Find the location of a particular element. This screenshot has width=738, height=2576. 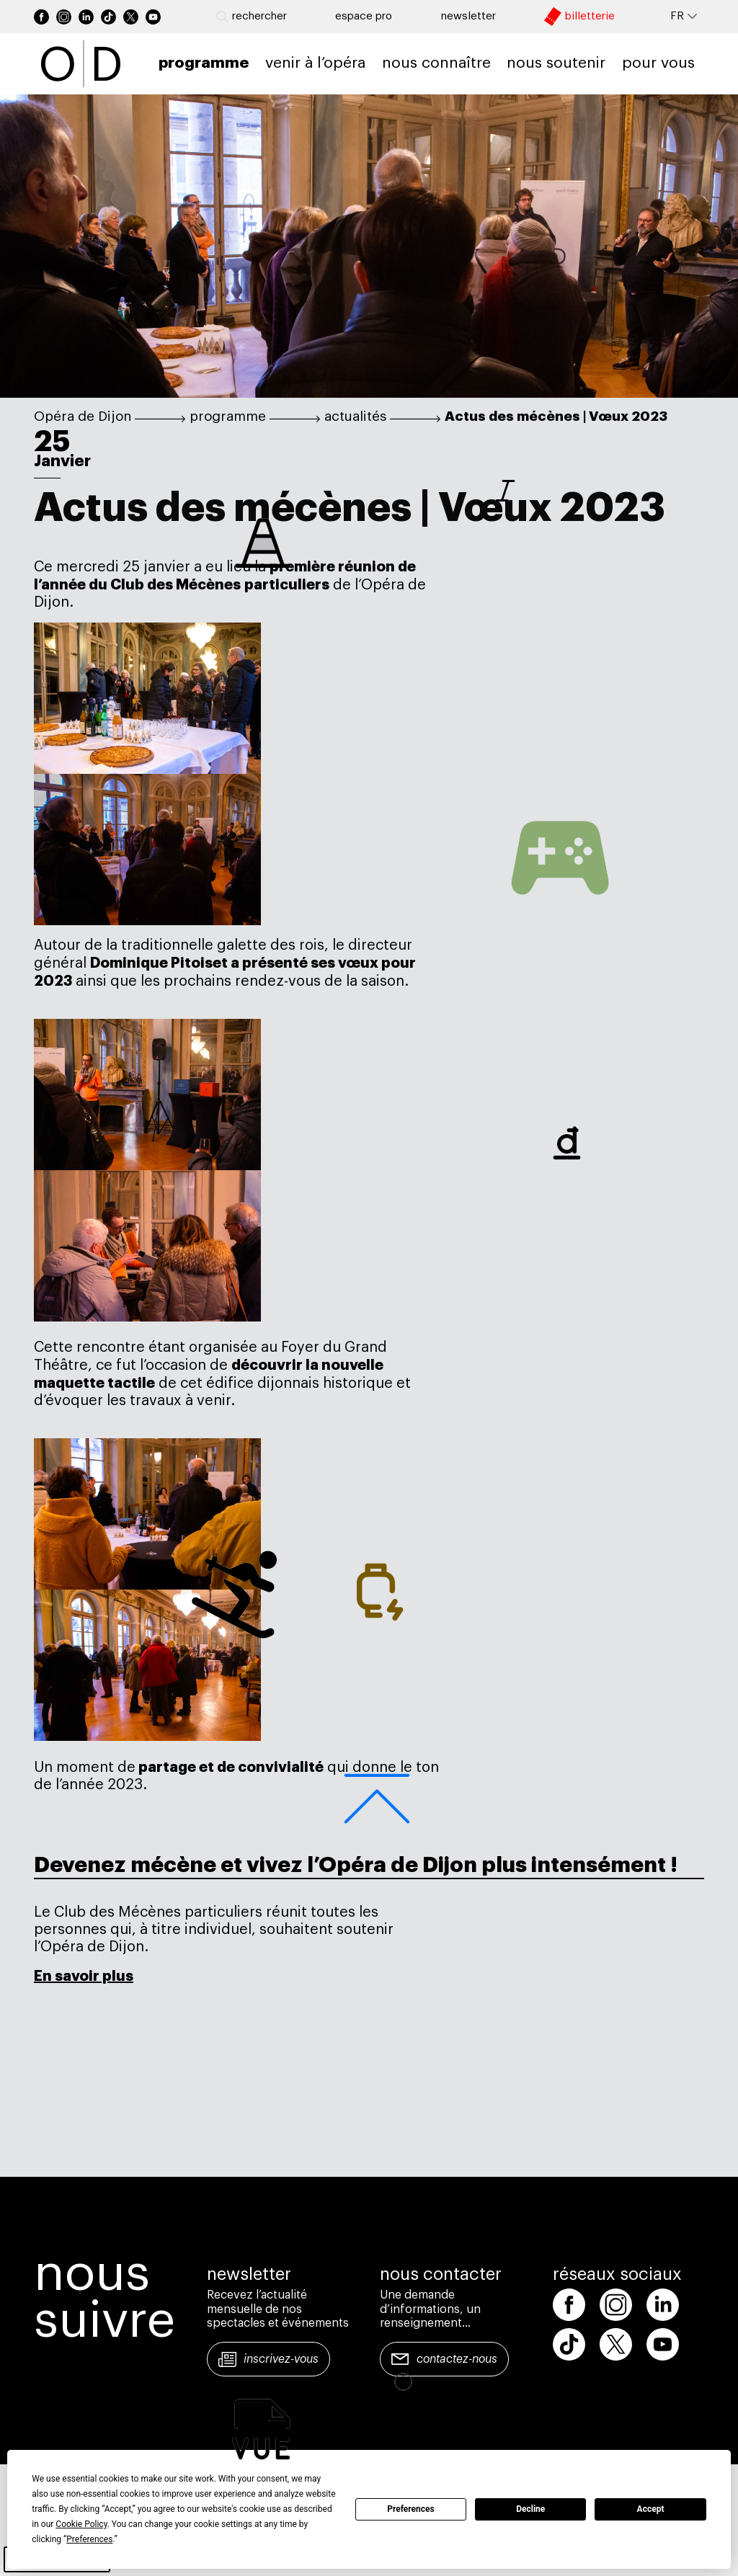

center map on current location is located at coordinates (403, 2381).